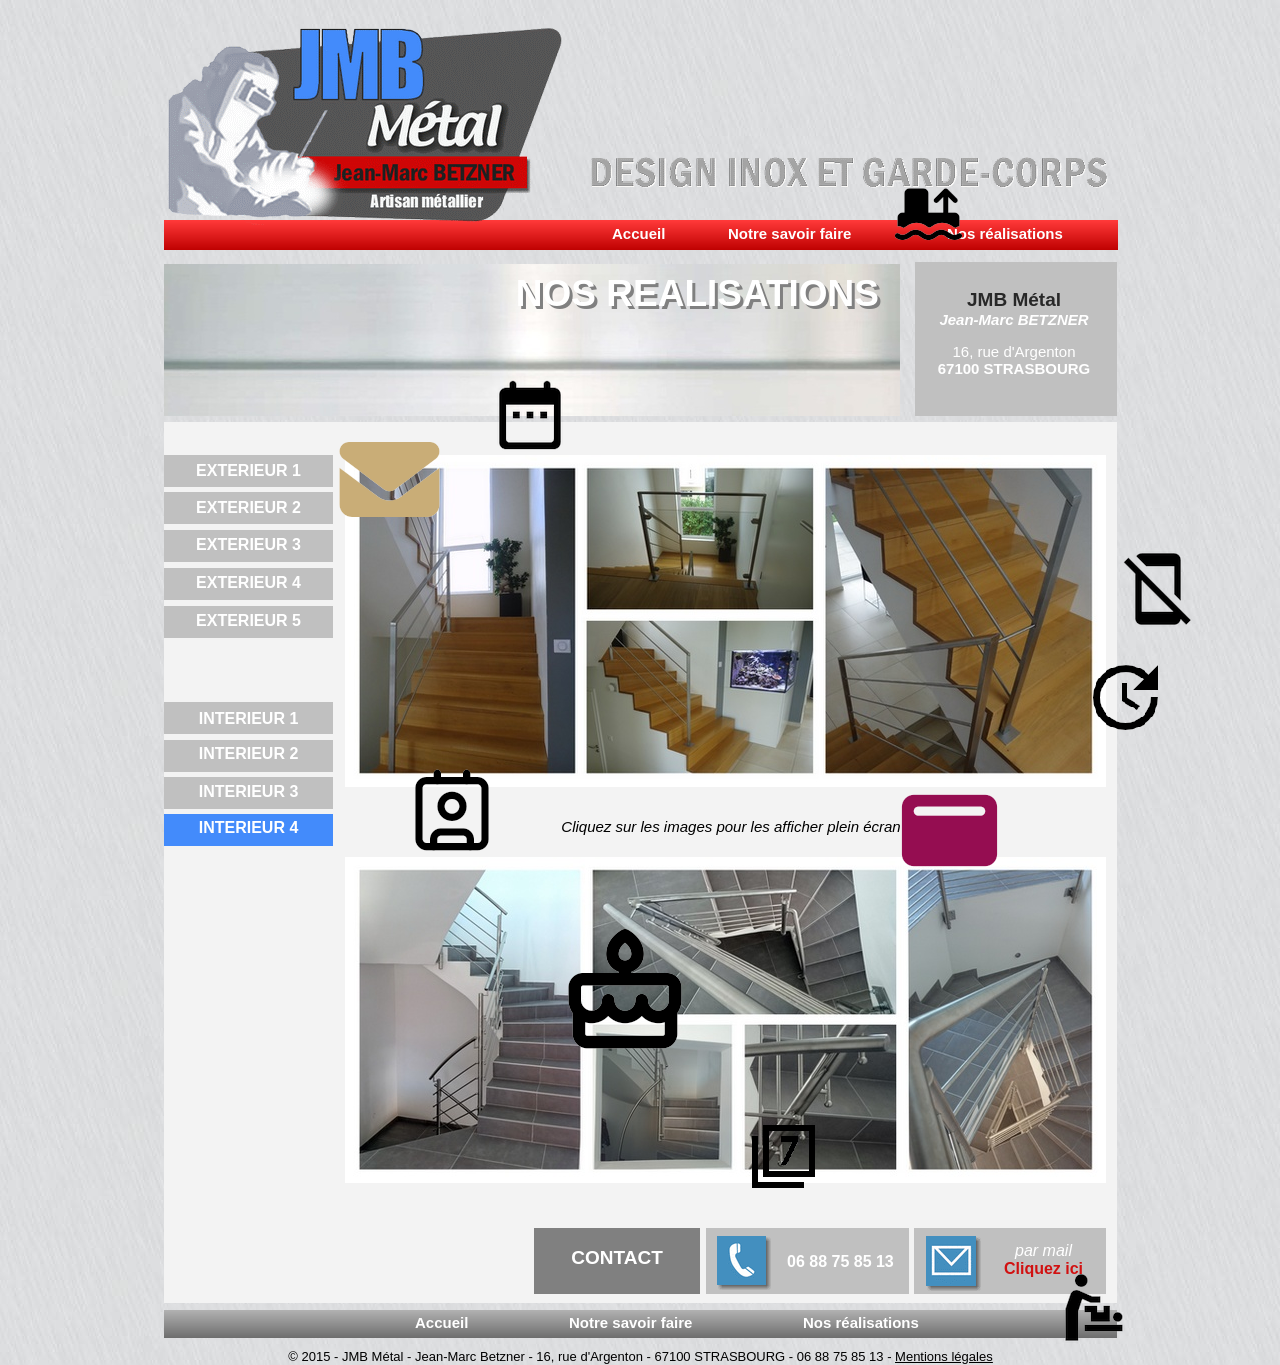 This screenshot has width=1280, height=1365. Describe the element at coordinates (530, 415) in the screenshot. I see `select a date range` at that location.